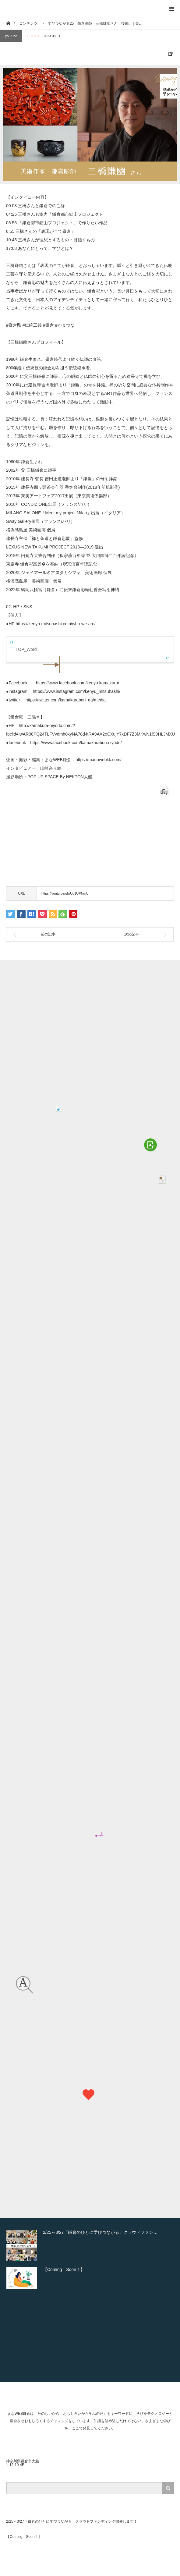  What do you see at coordinates (164, 791) in the screenshot?
I see `open a lilypond music notation file` at bounding box center [164, 791].